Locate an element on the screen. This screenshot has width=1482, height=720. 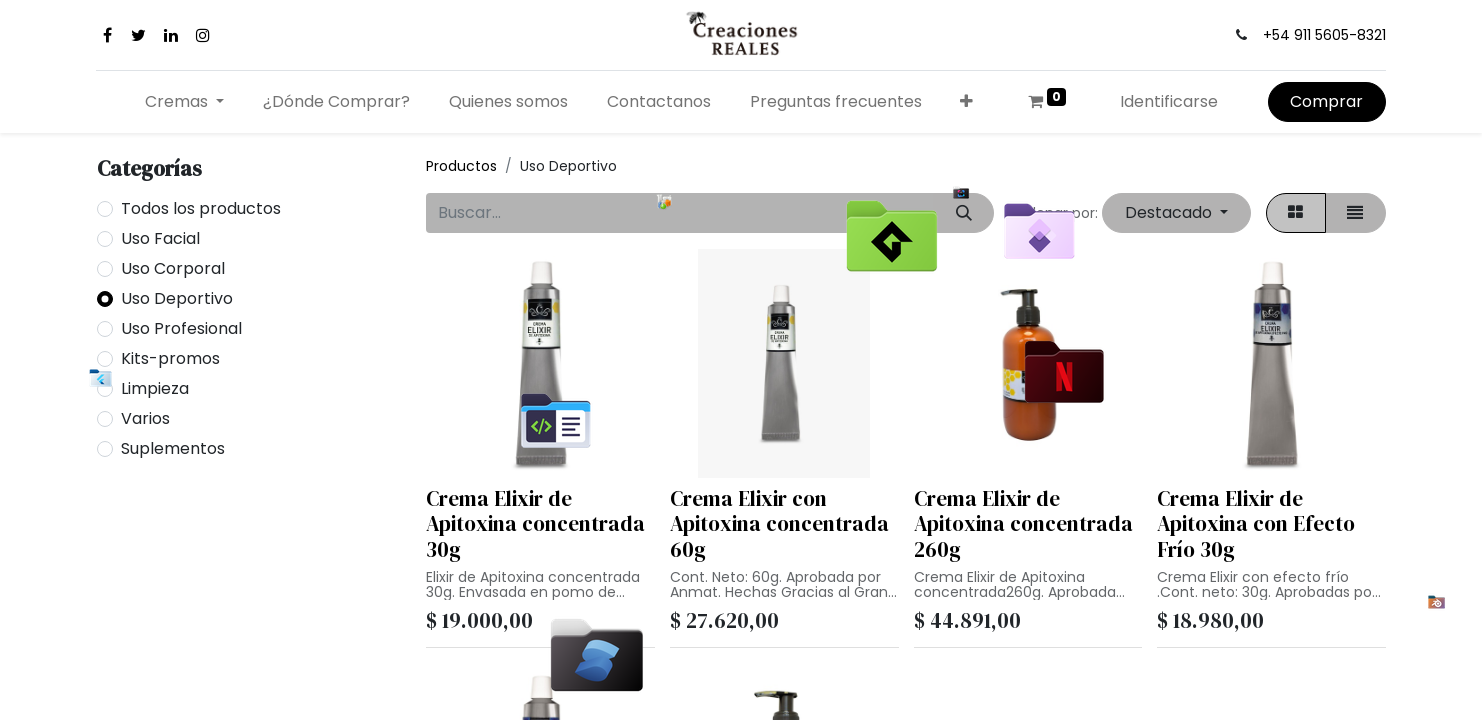
open YouTrack project folder is located at coordinates (961, 193).